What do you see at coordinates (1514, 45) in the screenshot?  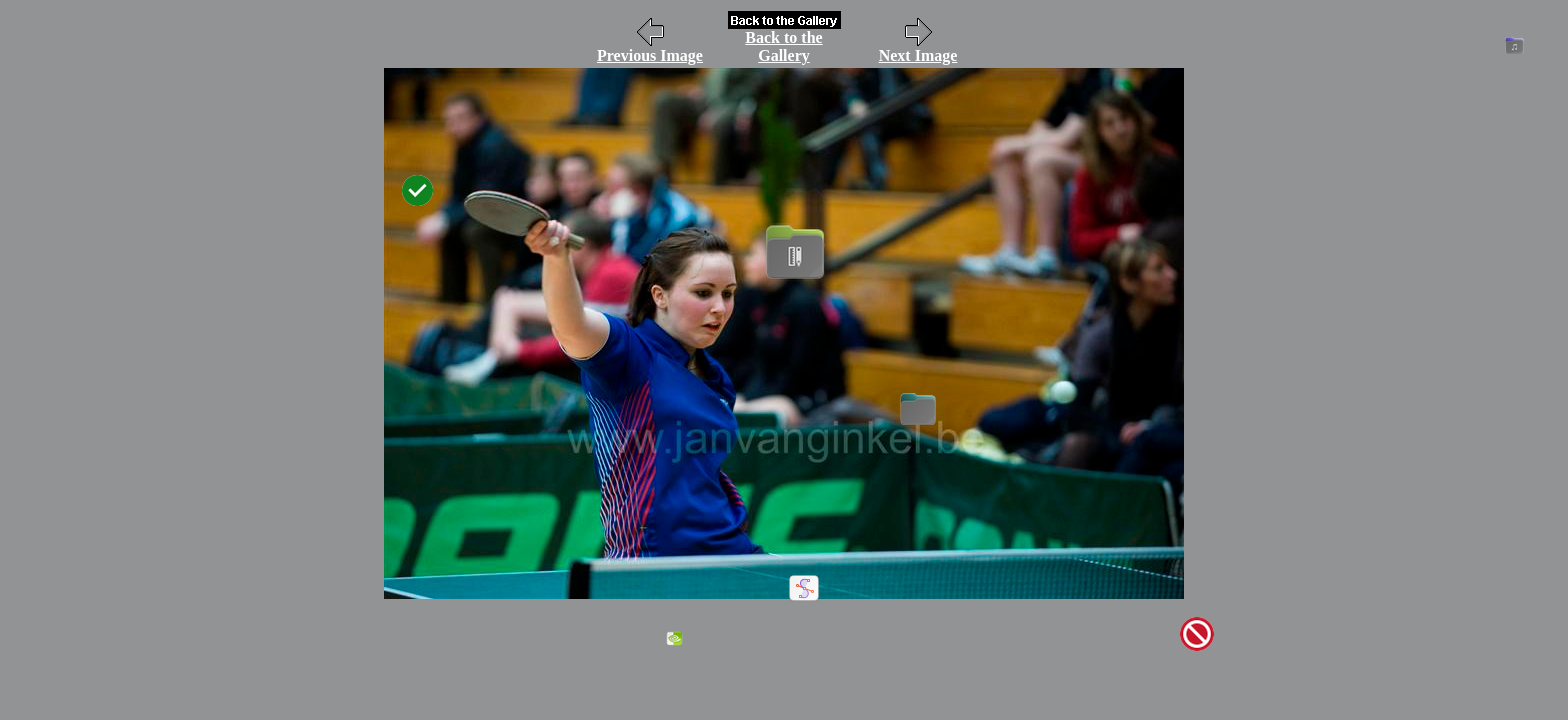 I see `open your music folder` at bounding box center [1514, 45].